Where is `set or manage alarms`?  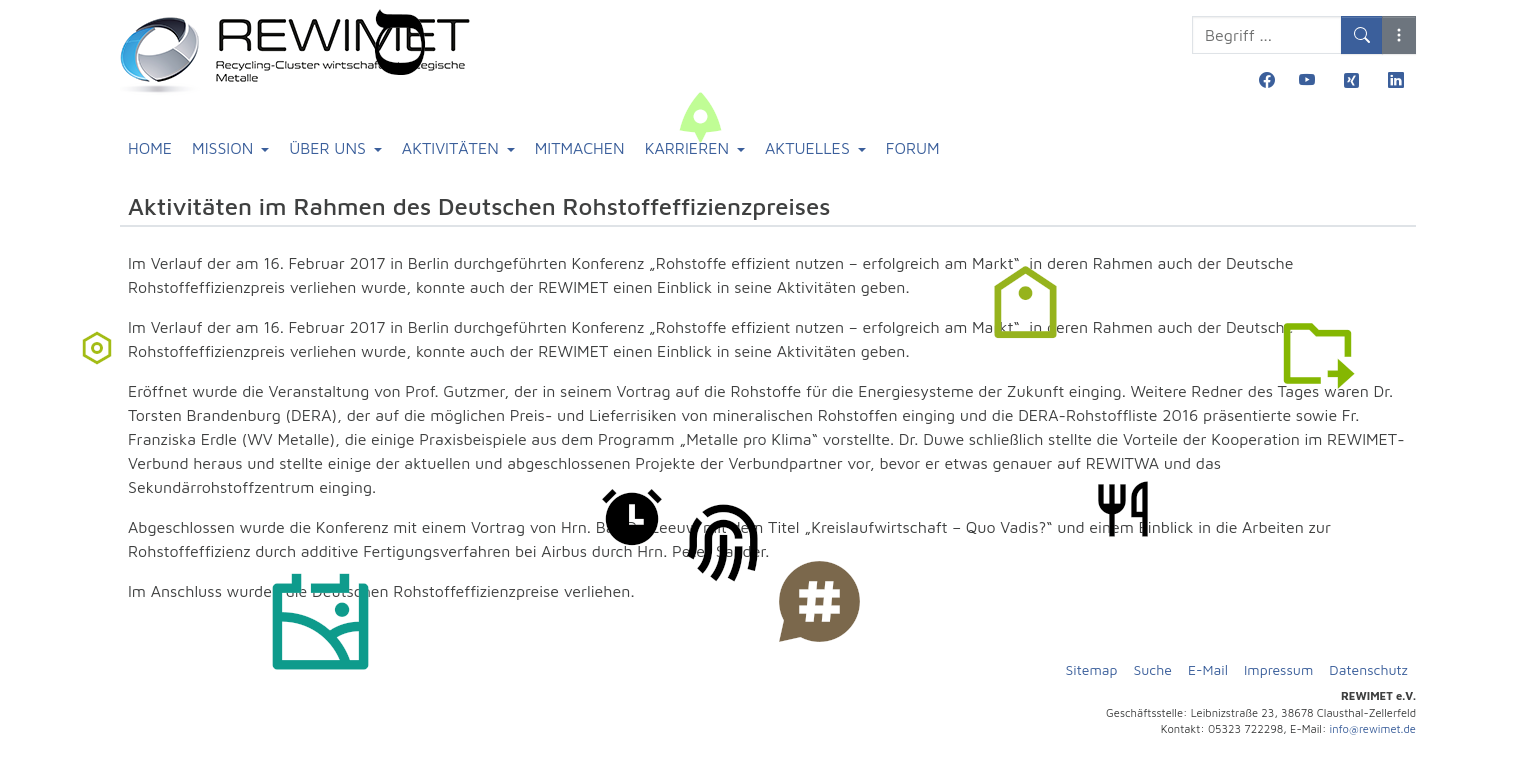 set or manage alarms is located at coordinates (632, 516).